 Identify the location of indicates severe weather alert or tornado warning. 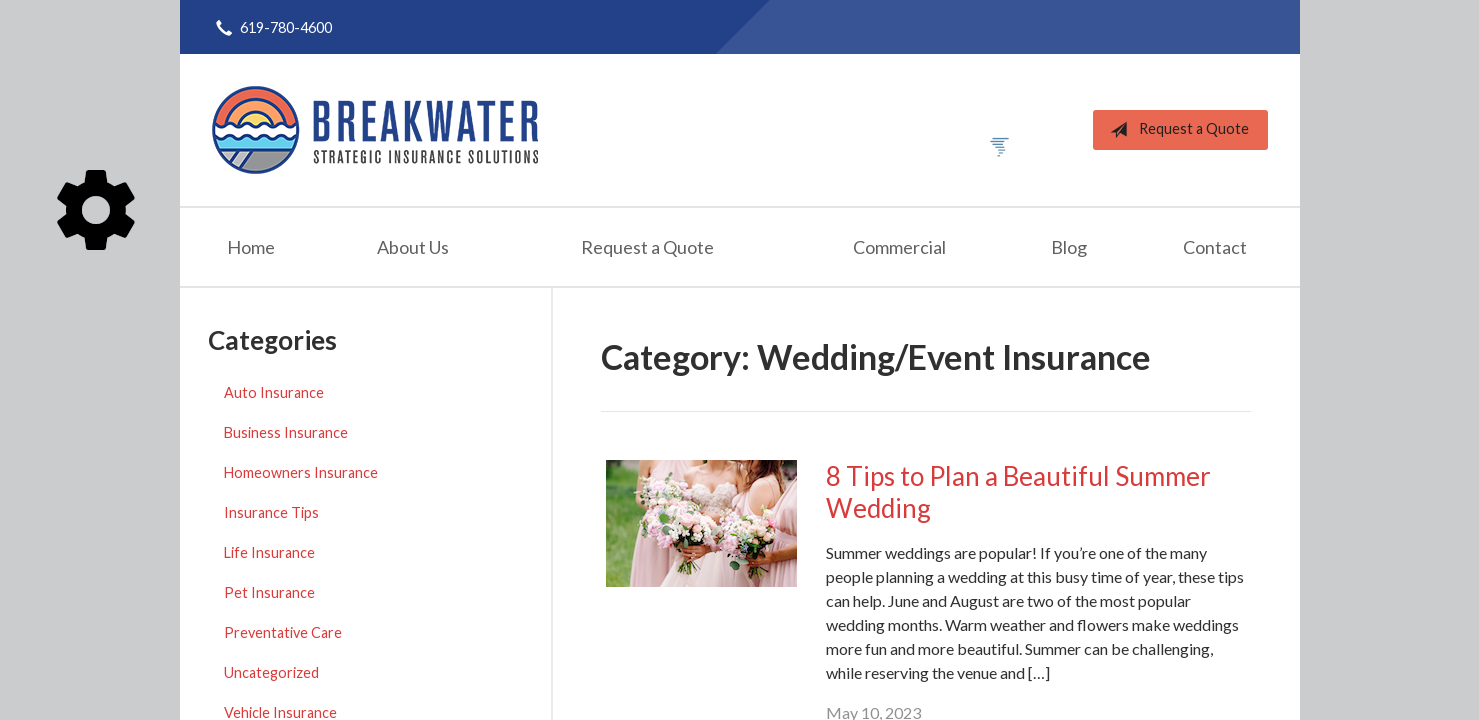
(999, 146).